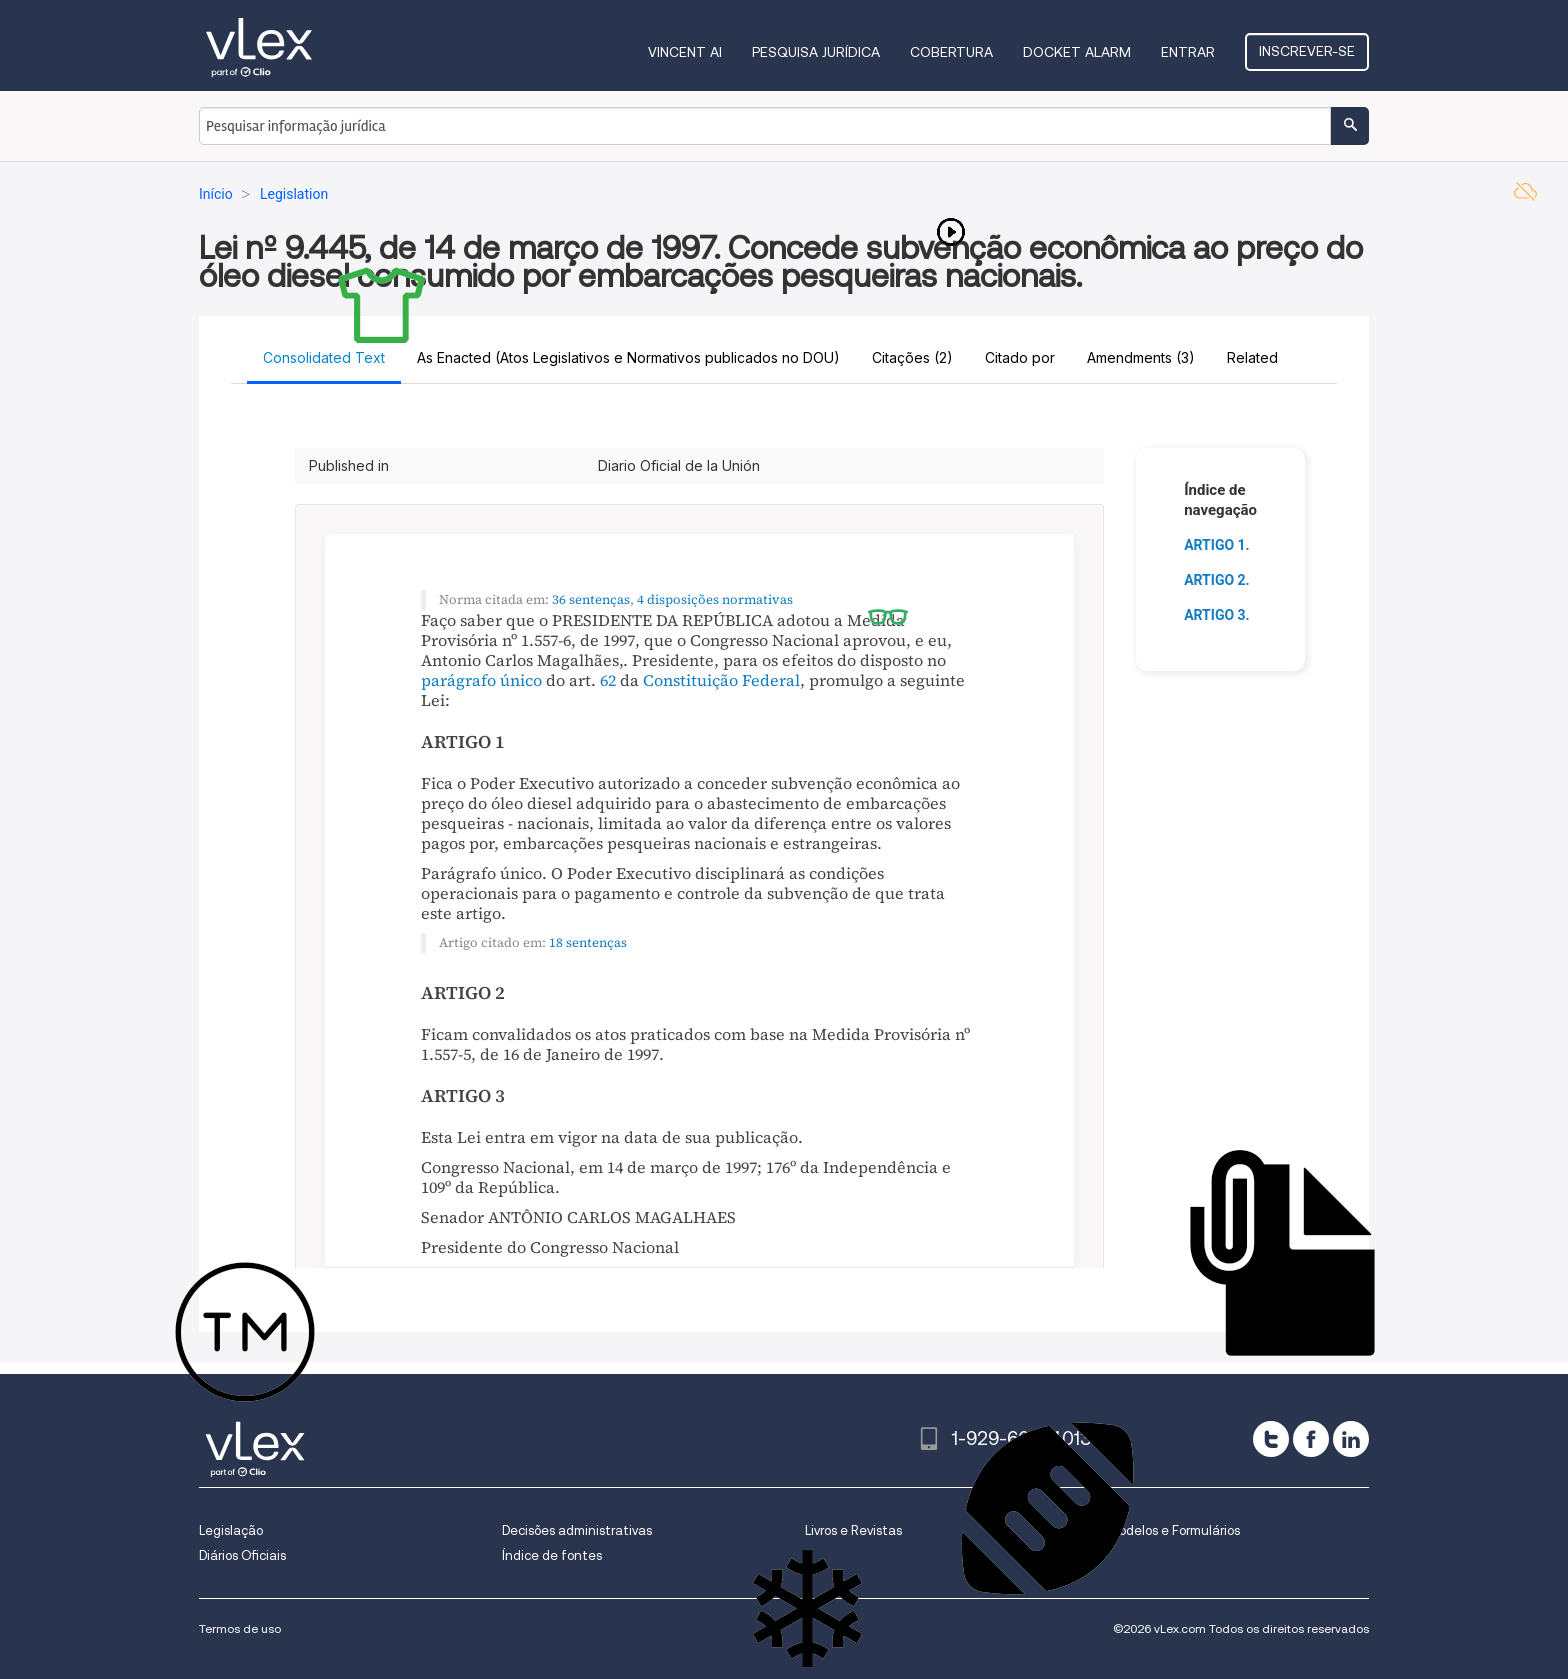 The image size is (1568, 1679). What do you see at coordinates (381, 304) in the screenshot?
I see `select team or player jersey` at bounding box center [381, 304].